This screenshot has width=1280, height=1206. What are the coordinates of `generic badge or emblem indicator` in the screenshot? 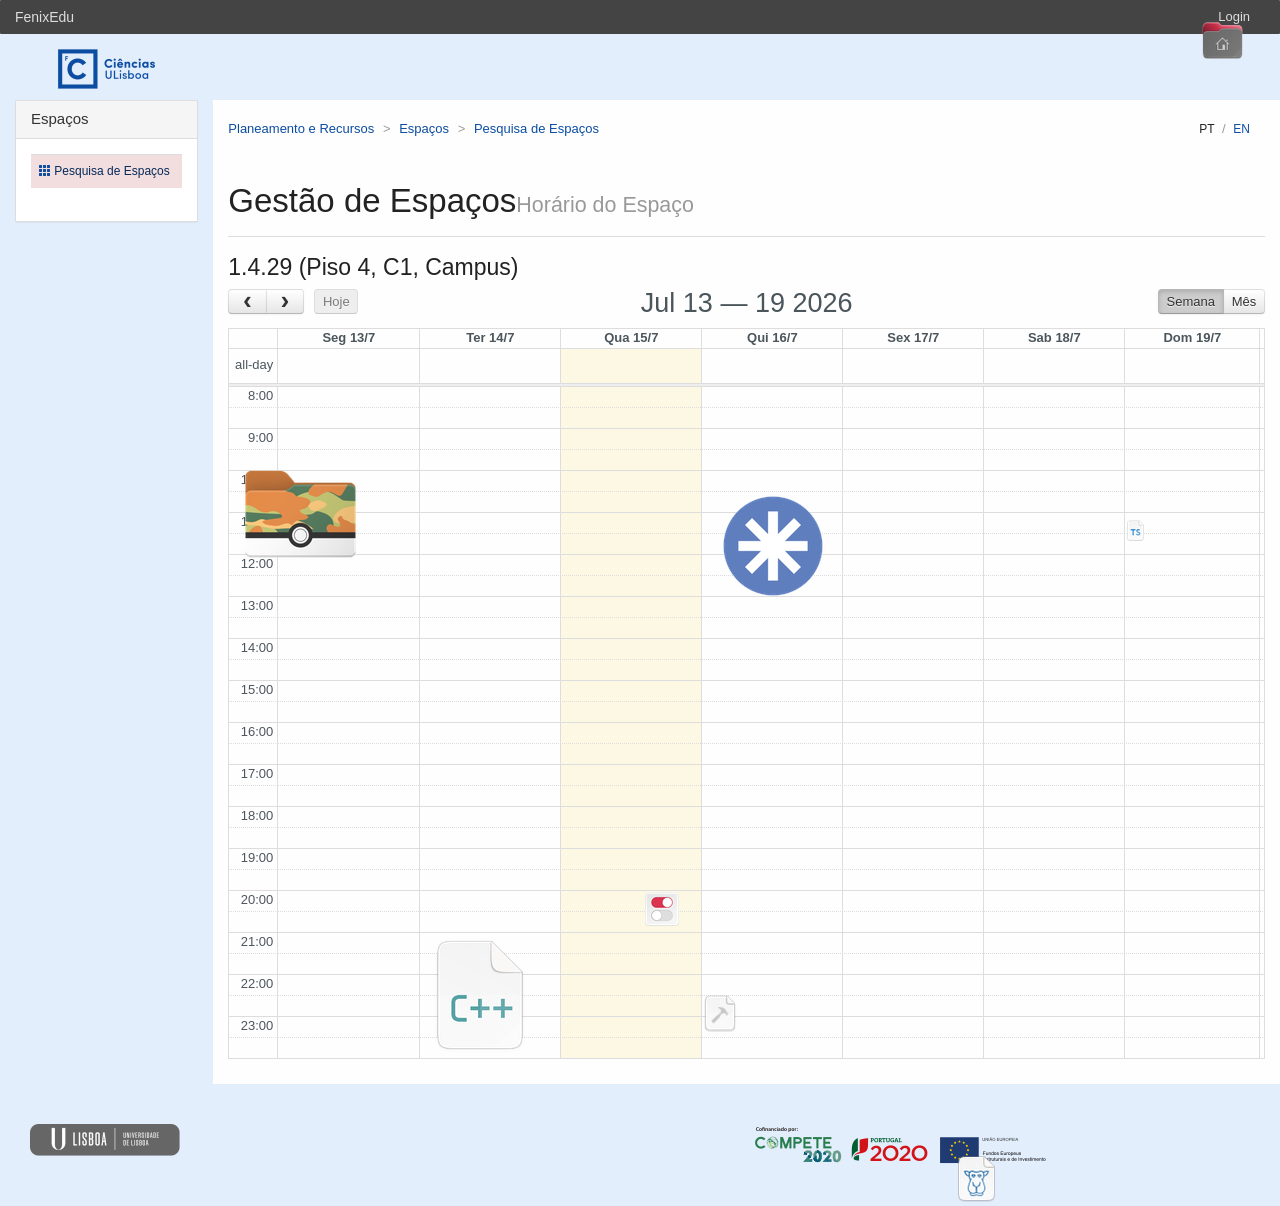 It's located at (773, 546).